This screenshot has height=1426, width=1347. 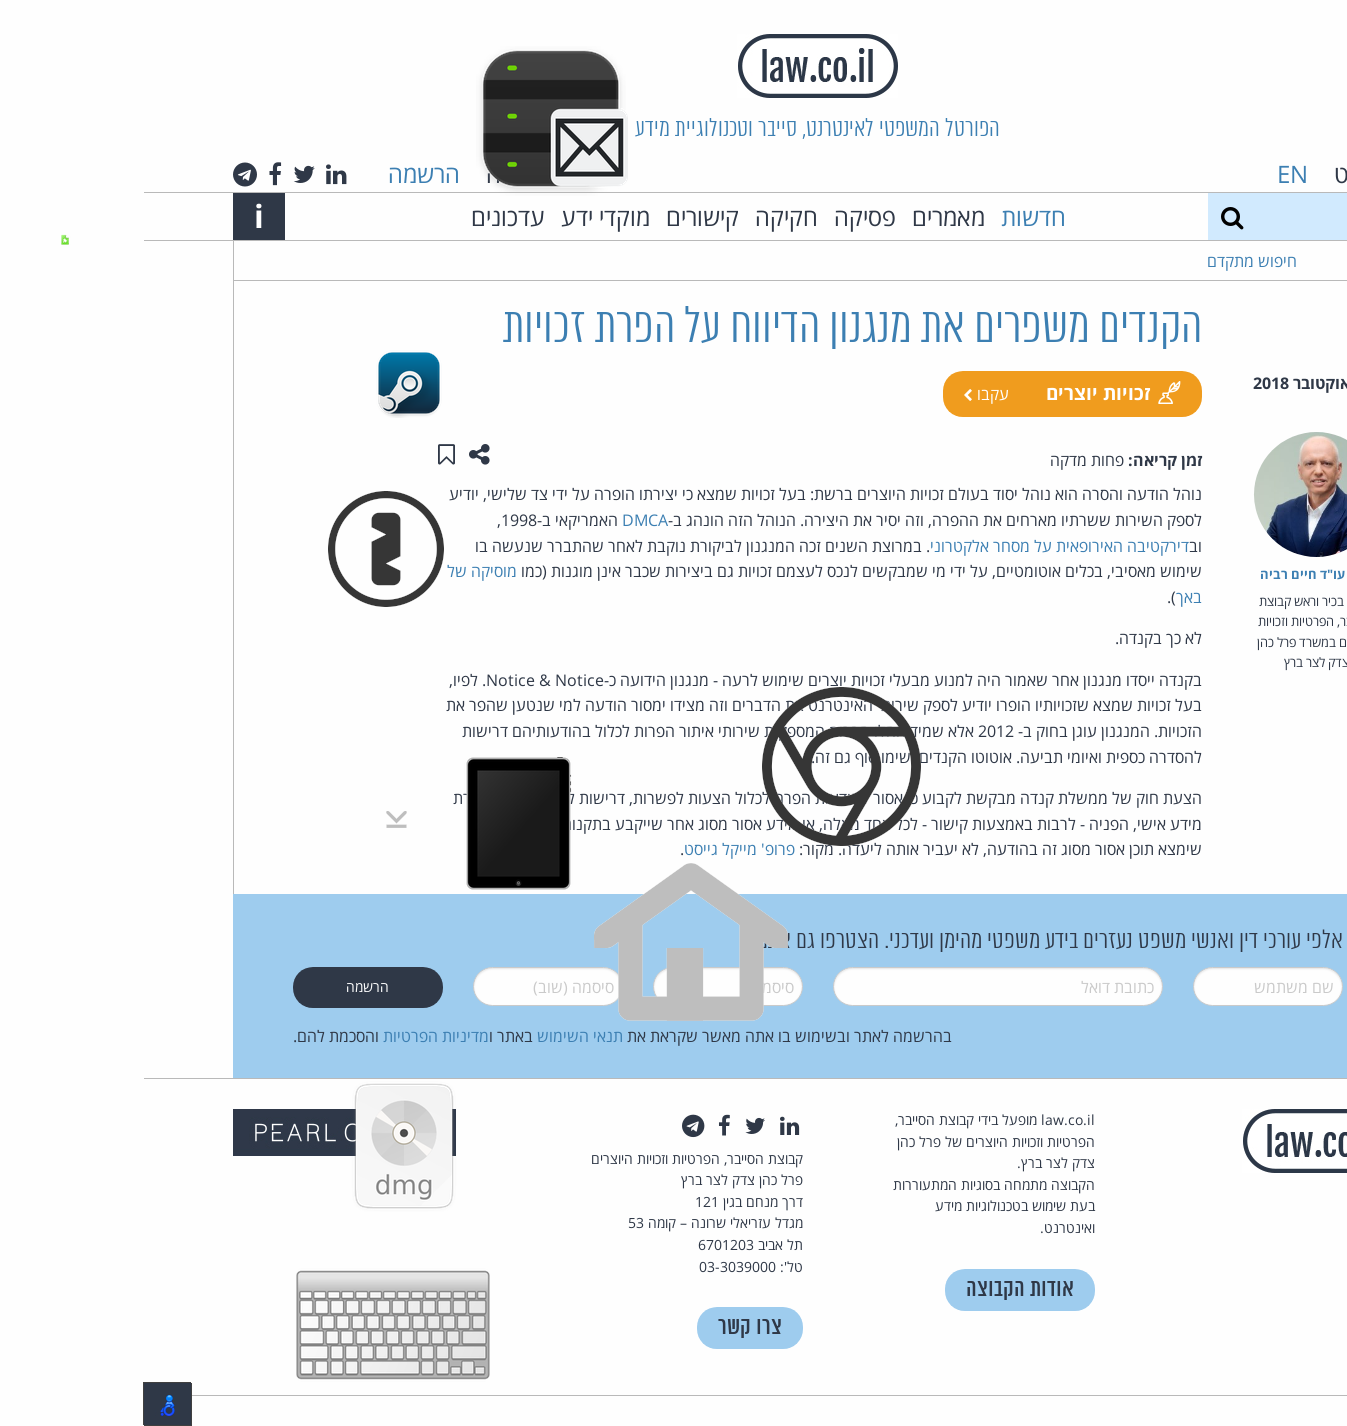 I want to click on configure mail server settings, so click(x=552, y=121).